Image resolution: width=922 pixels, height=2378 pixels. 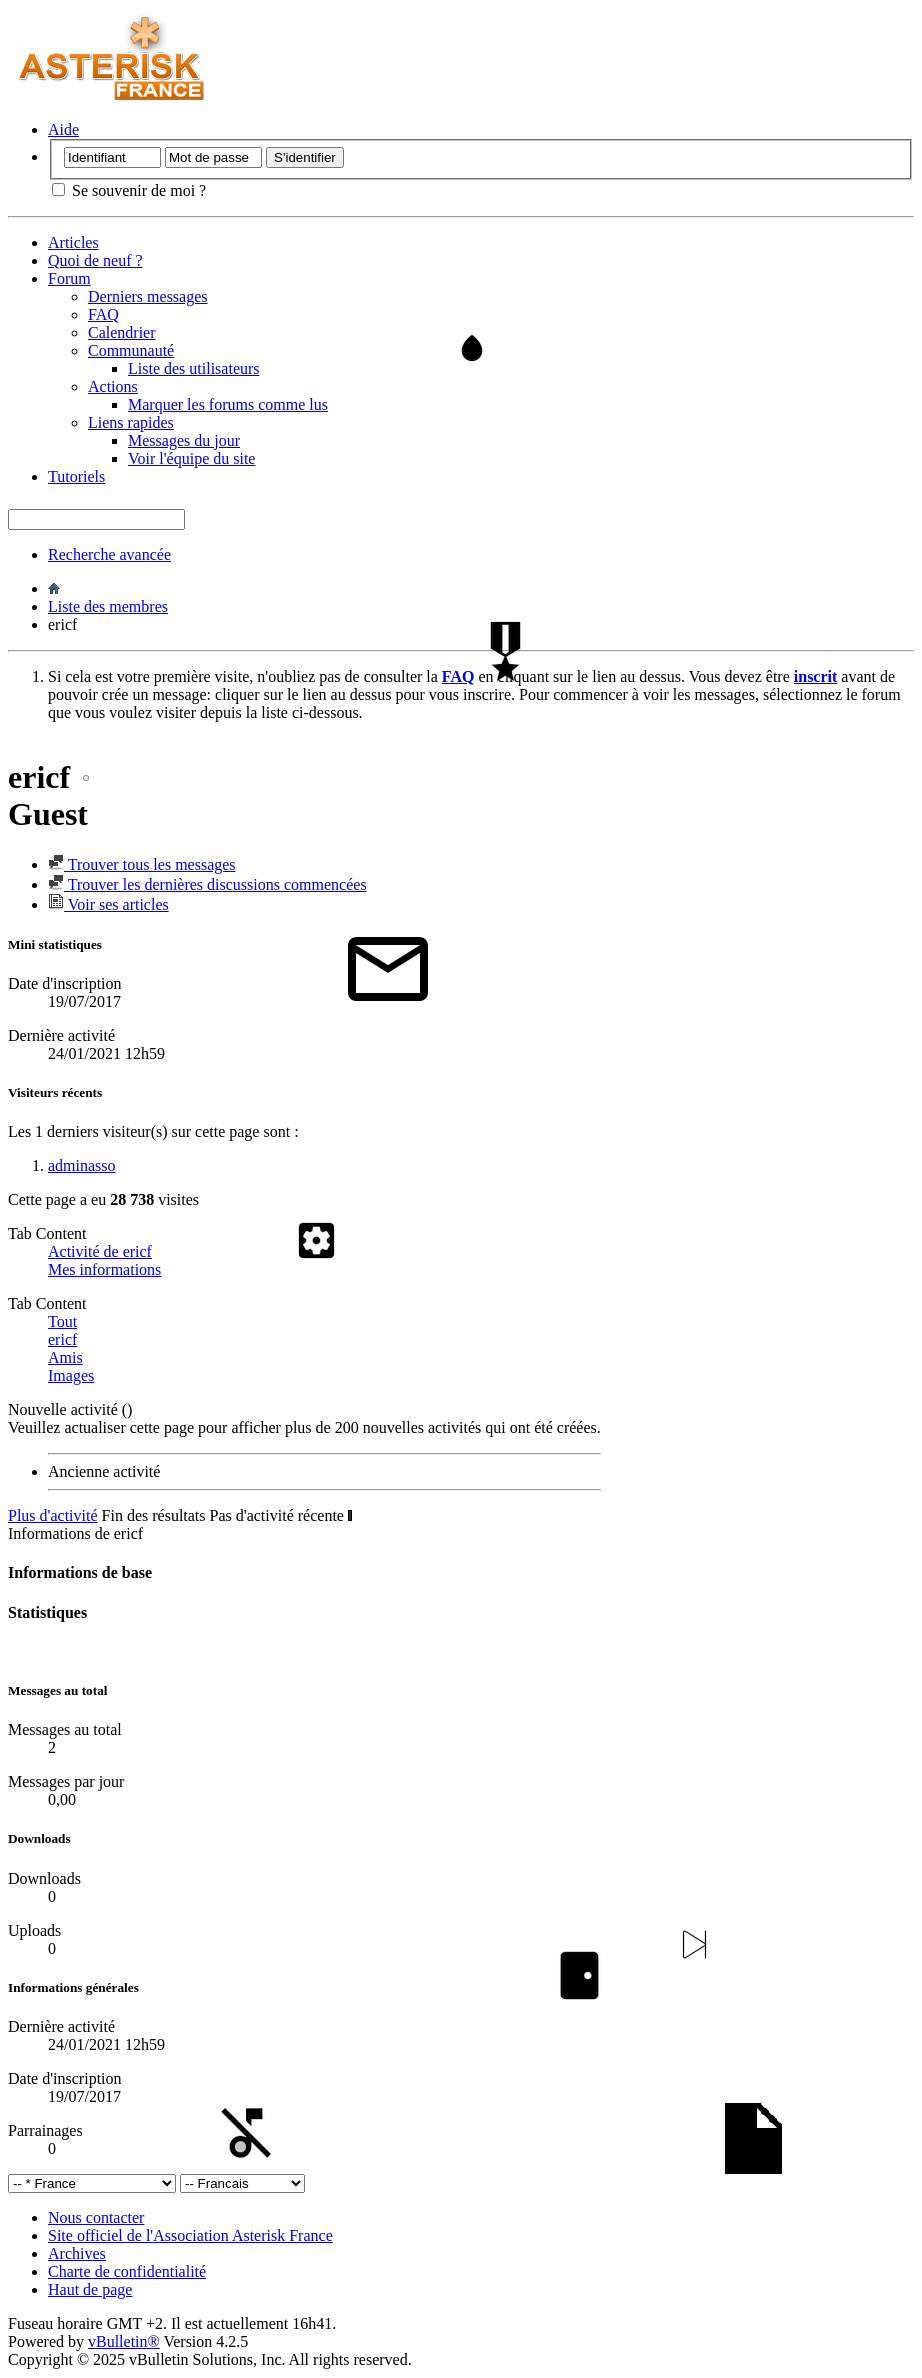 I want to click on door sensor status indicator, so click(x=579, y=1975).